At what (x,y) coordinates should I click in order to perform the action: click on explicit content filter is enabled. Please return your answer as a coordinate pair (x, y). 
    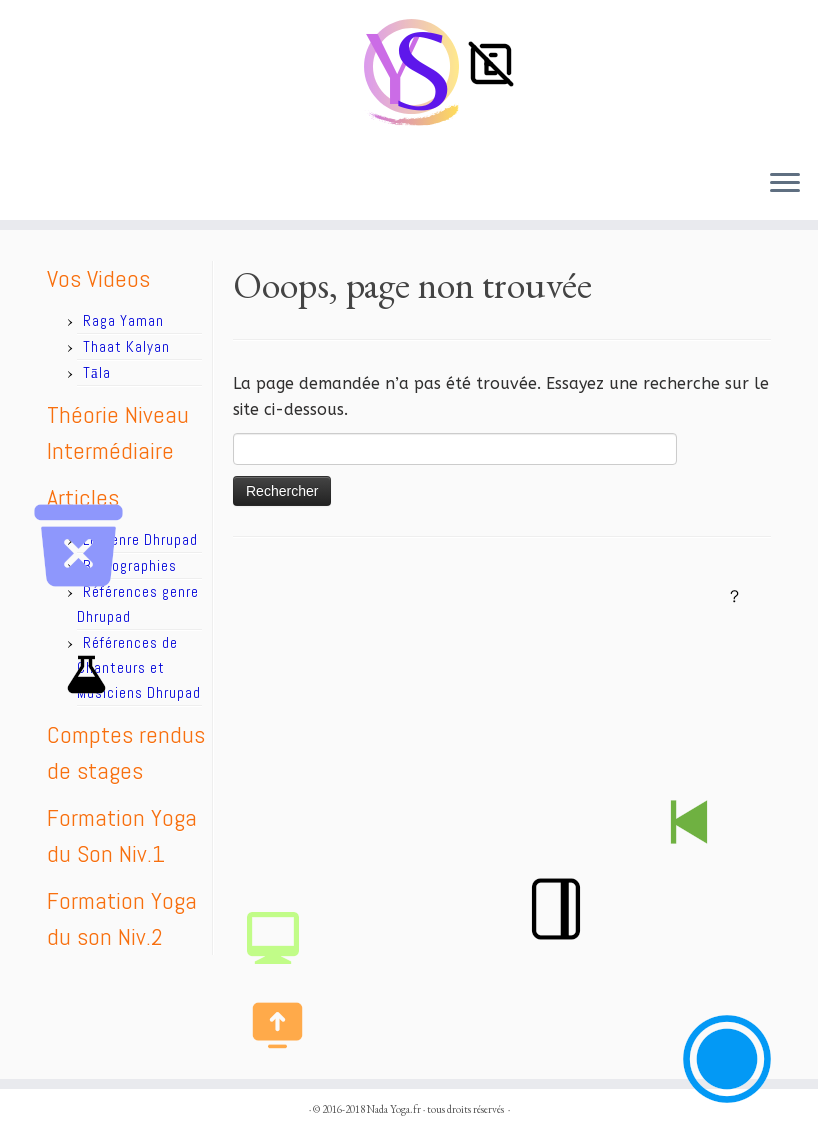
    Looking at the image, I should click on (491, 64).